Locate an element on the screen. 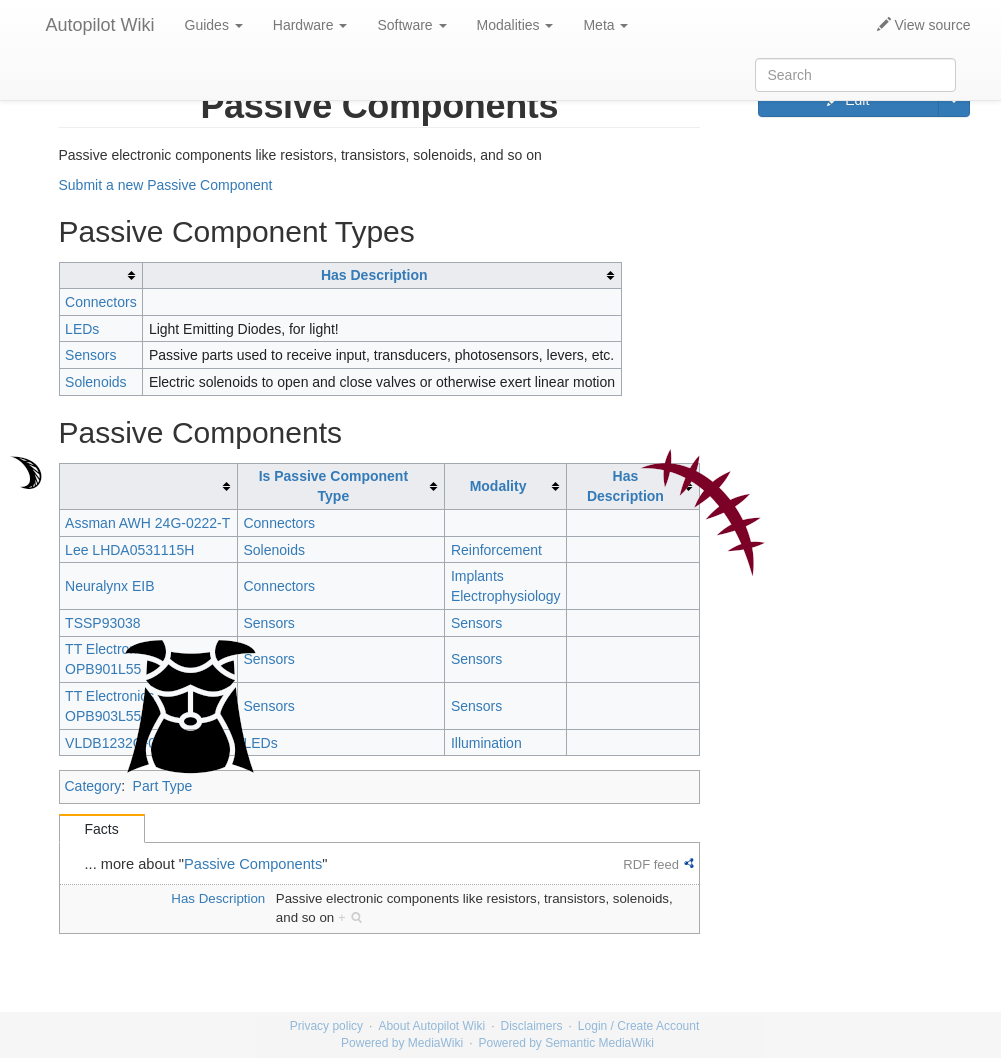 The width and height of the screenshot is (1001, 1058). indicates a slash or cutting attack action is located at coordinates (26, 473).